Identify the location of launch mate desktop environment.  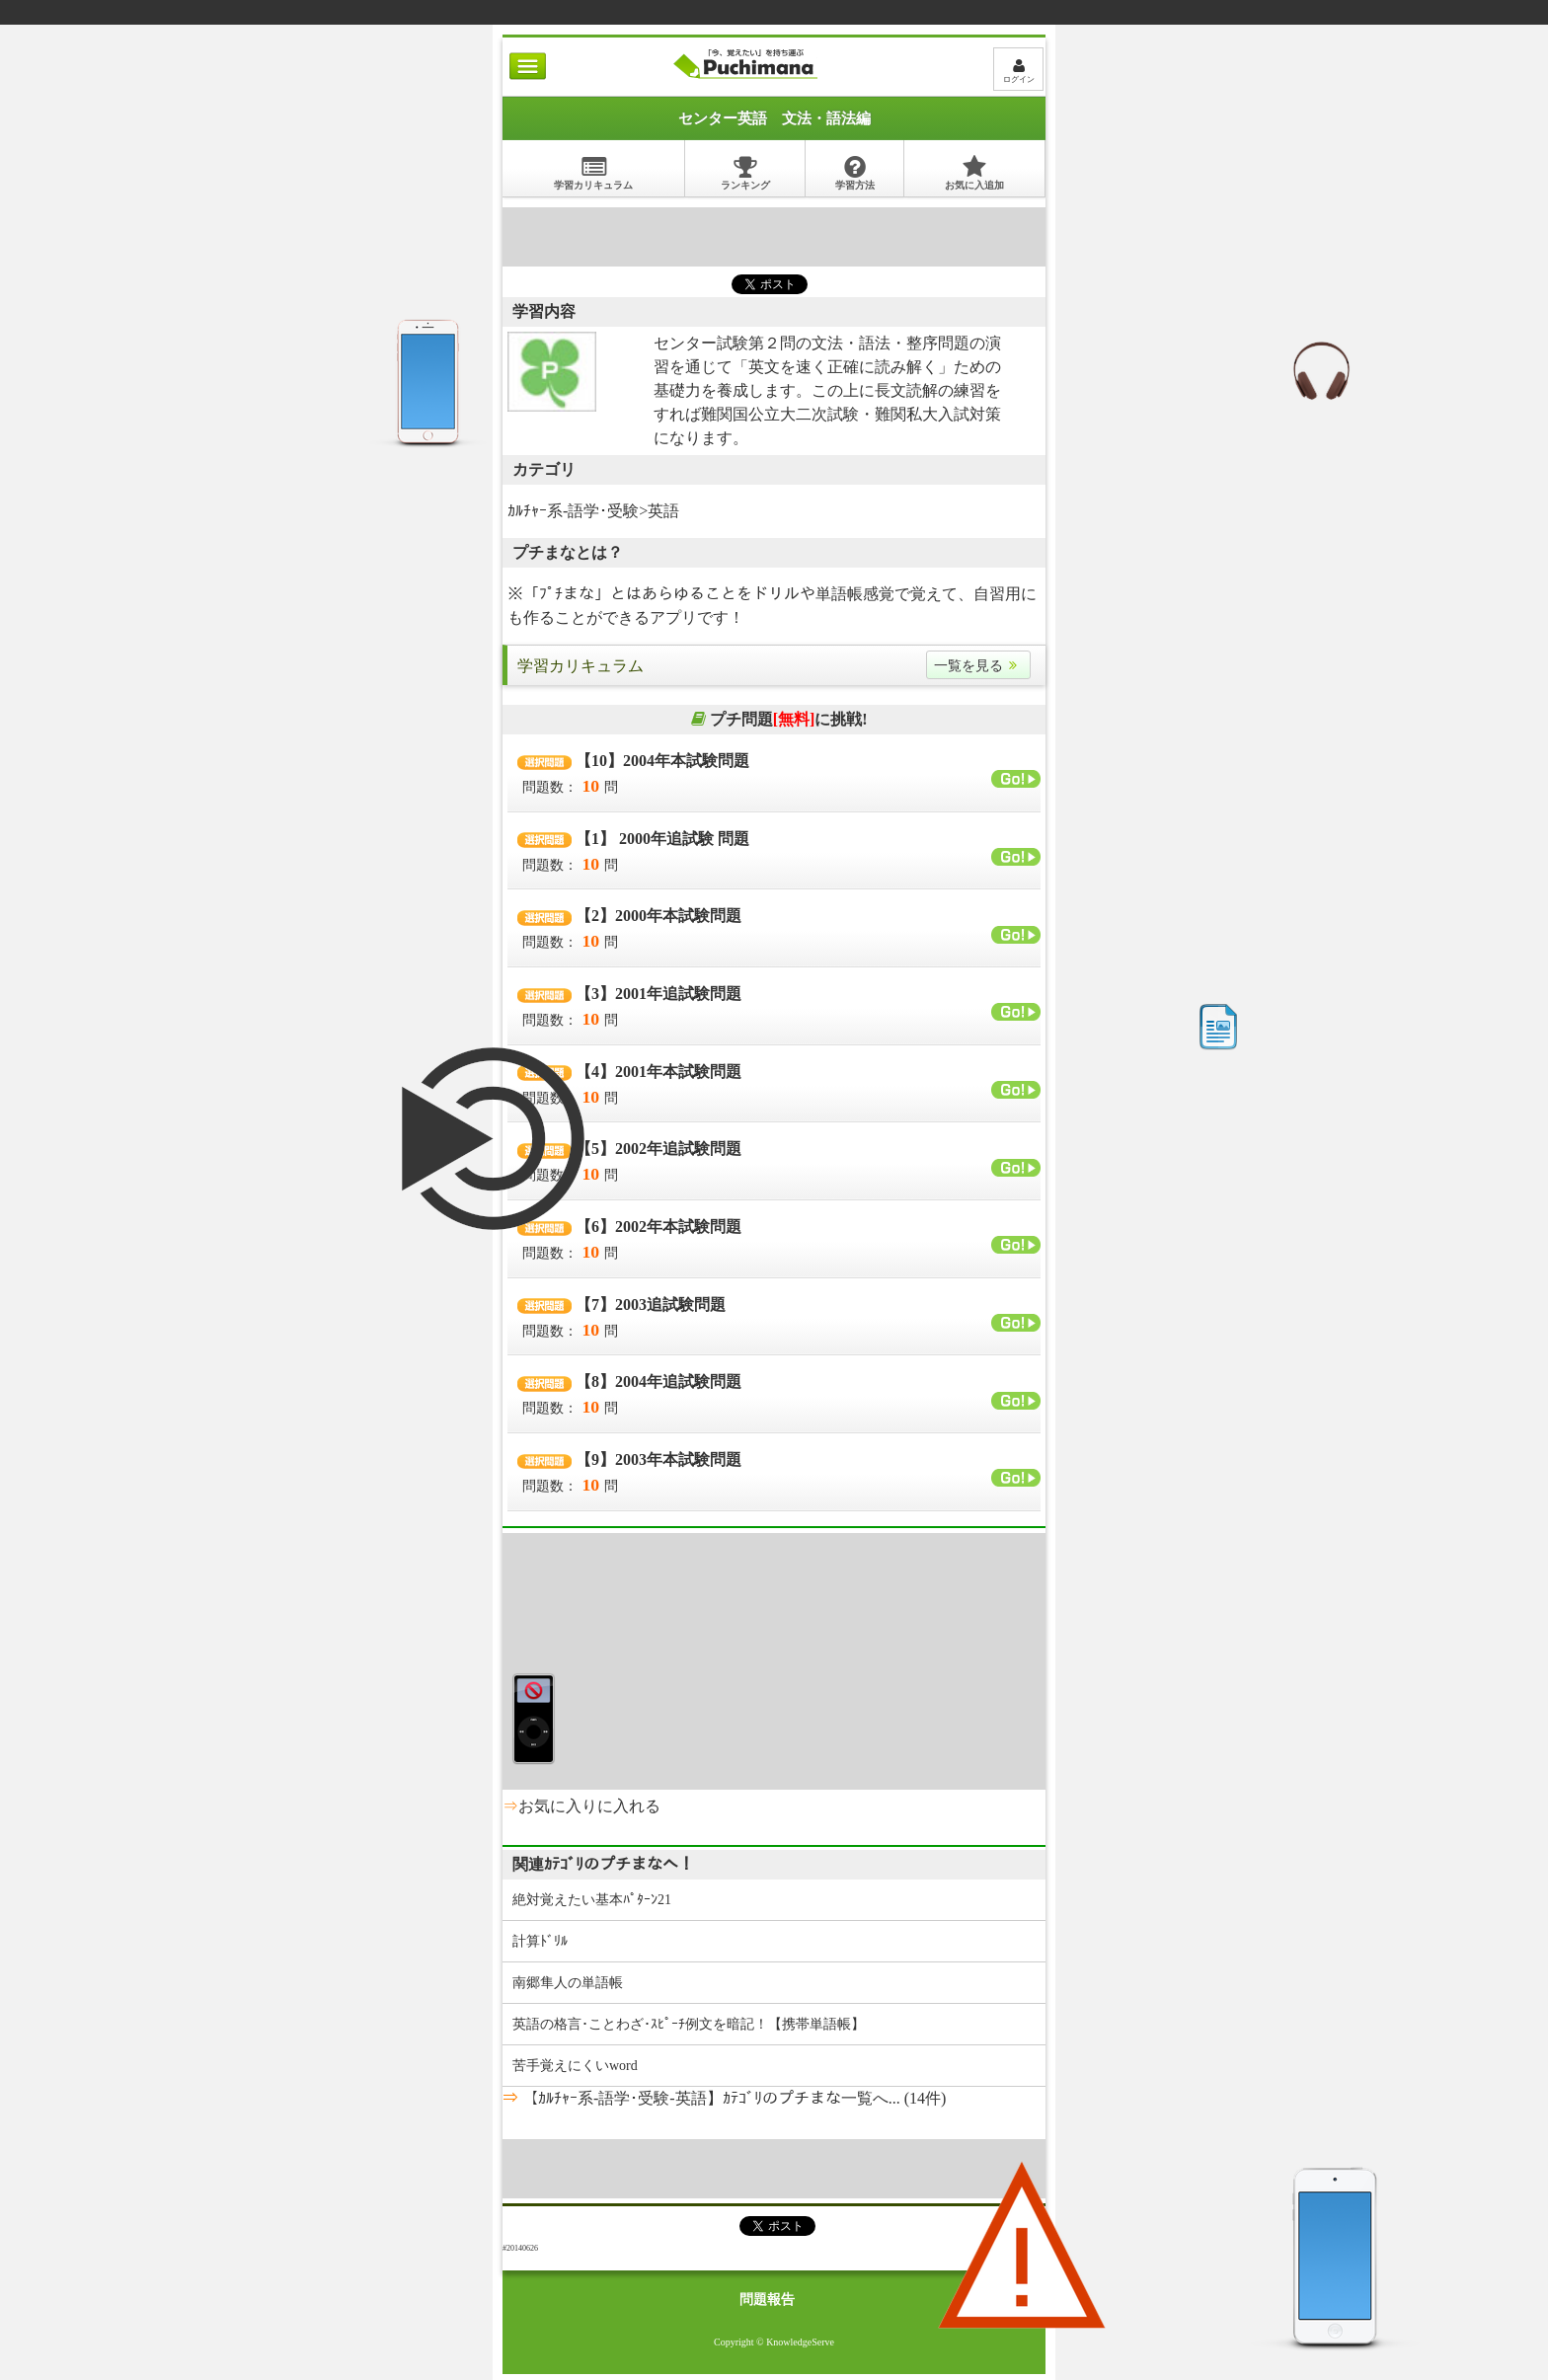
(493, 1138).